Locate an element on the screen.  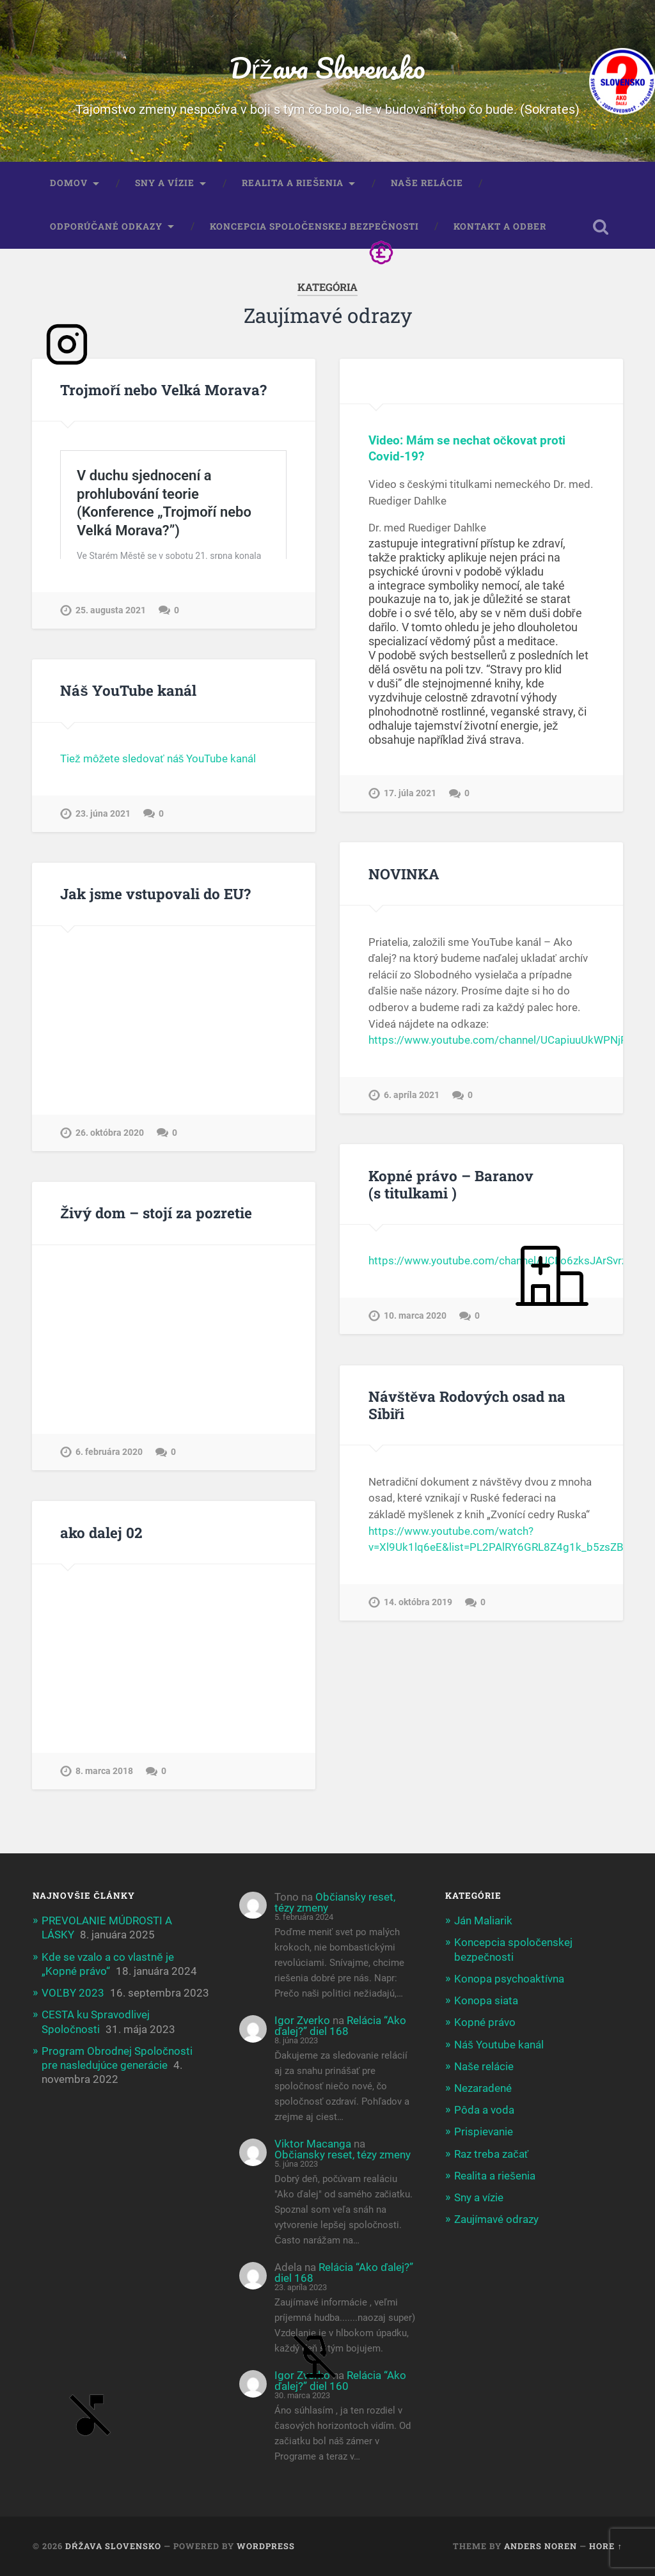
find nearby hospitals or medical facilities is located at coordinates (548, 1276).